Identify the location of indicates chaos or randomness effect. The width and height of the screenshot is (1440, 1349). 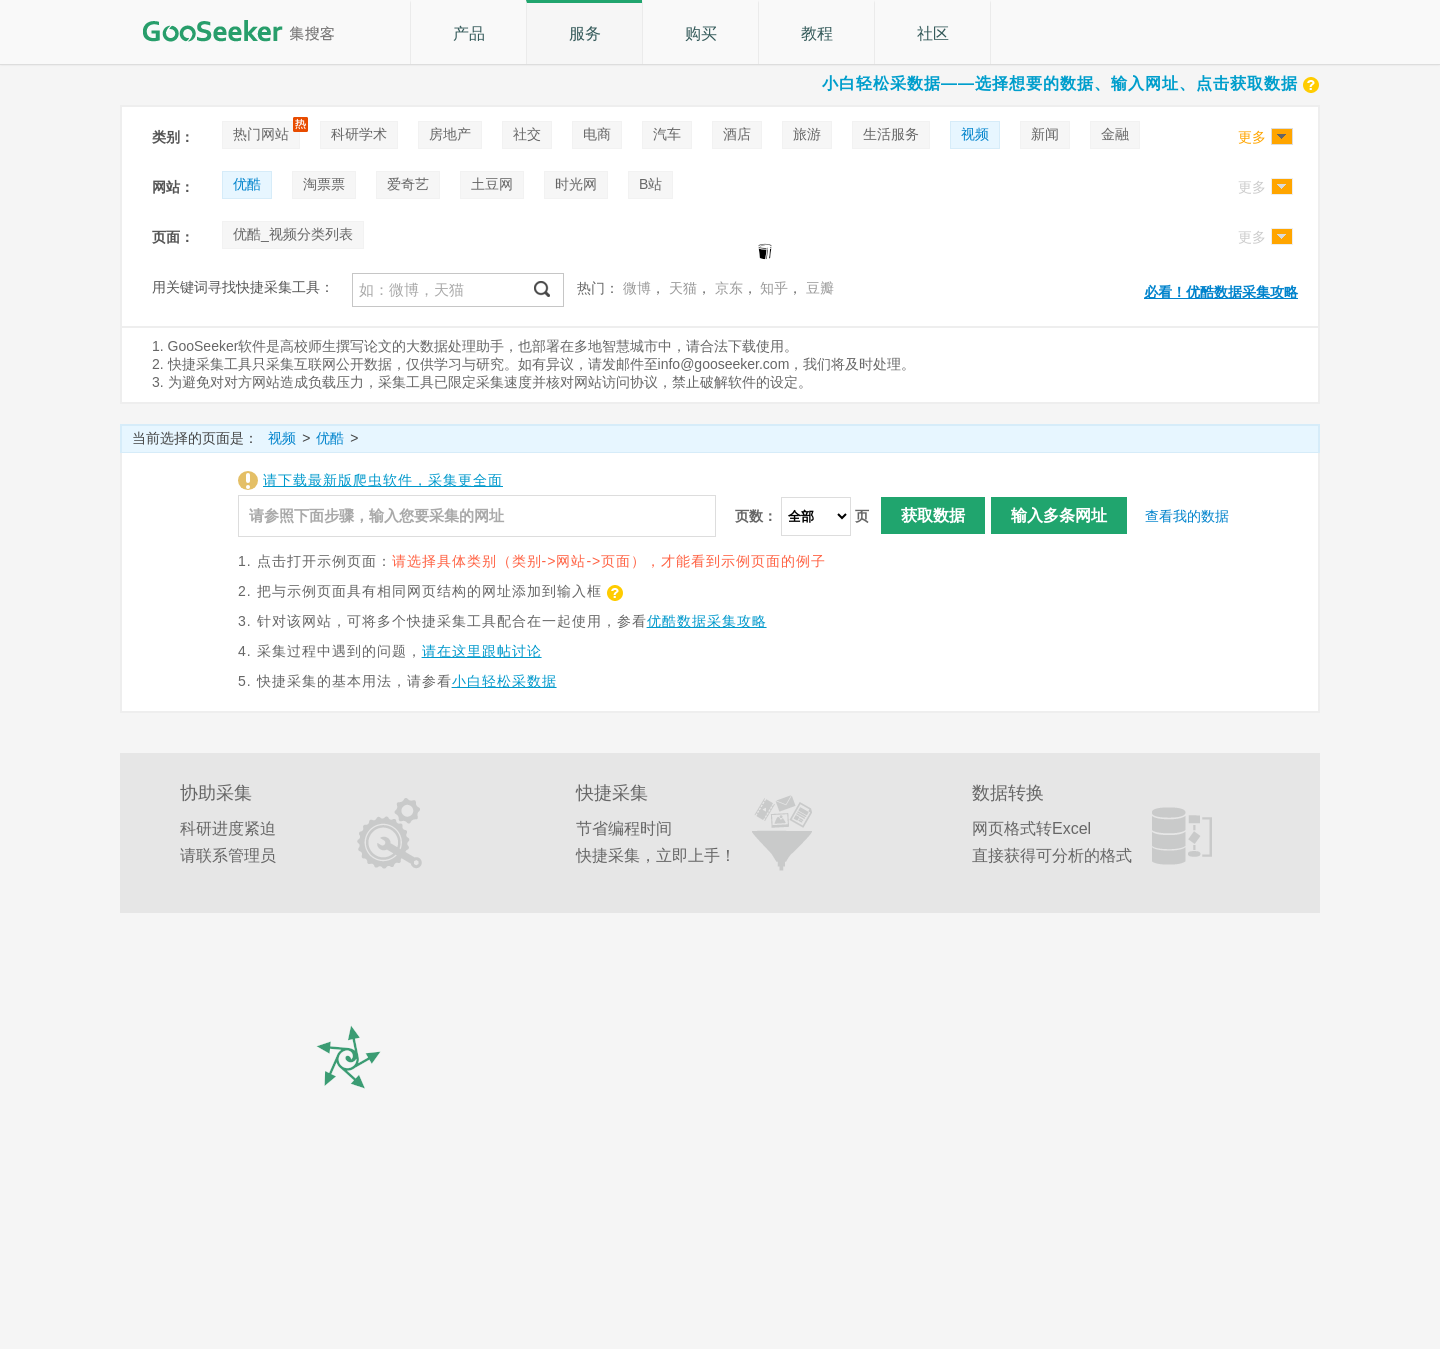
(348, 1057).